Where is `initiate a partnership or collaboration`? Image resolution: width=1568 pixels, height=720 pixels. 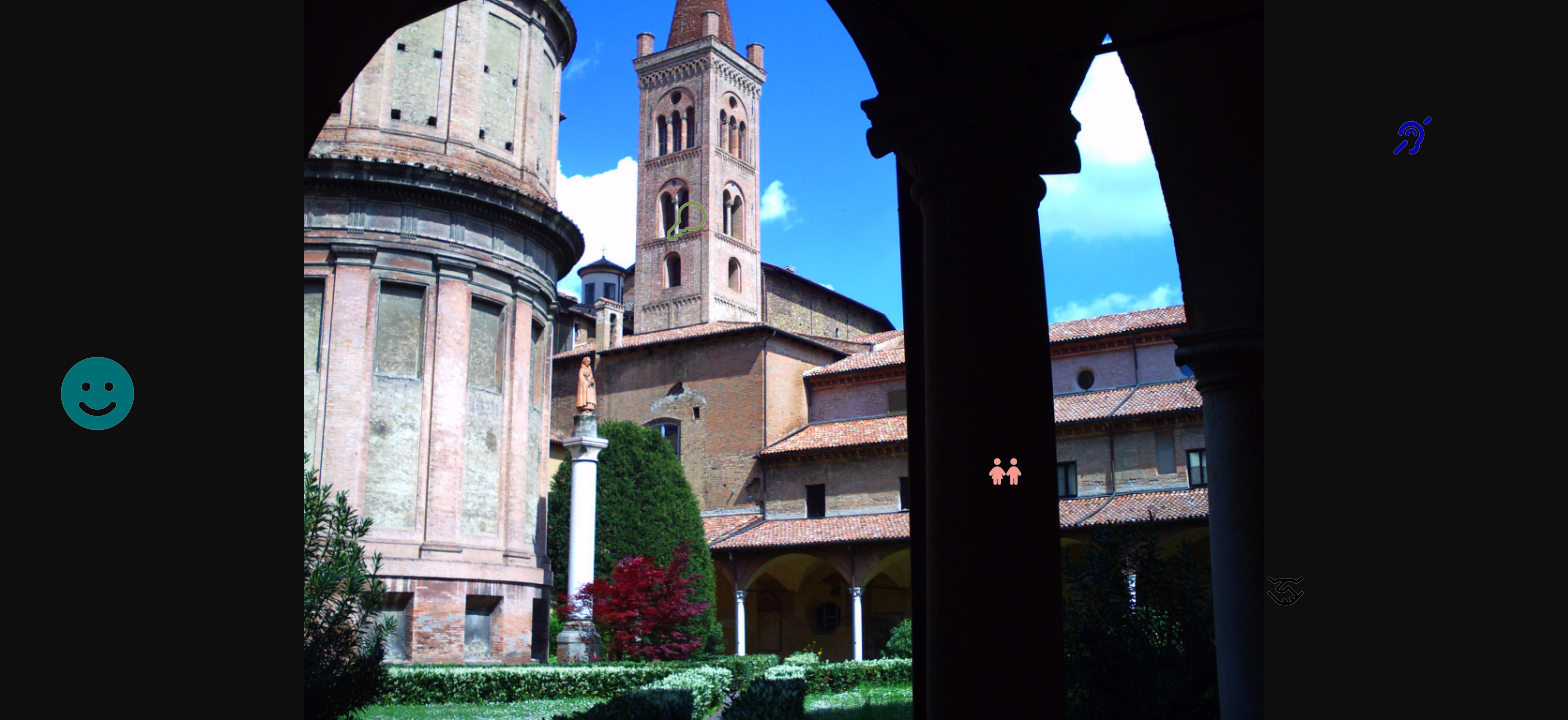
initiate a partnership or collaboration is located at coordinates (1285, 590).